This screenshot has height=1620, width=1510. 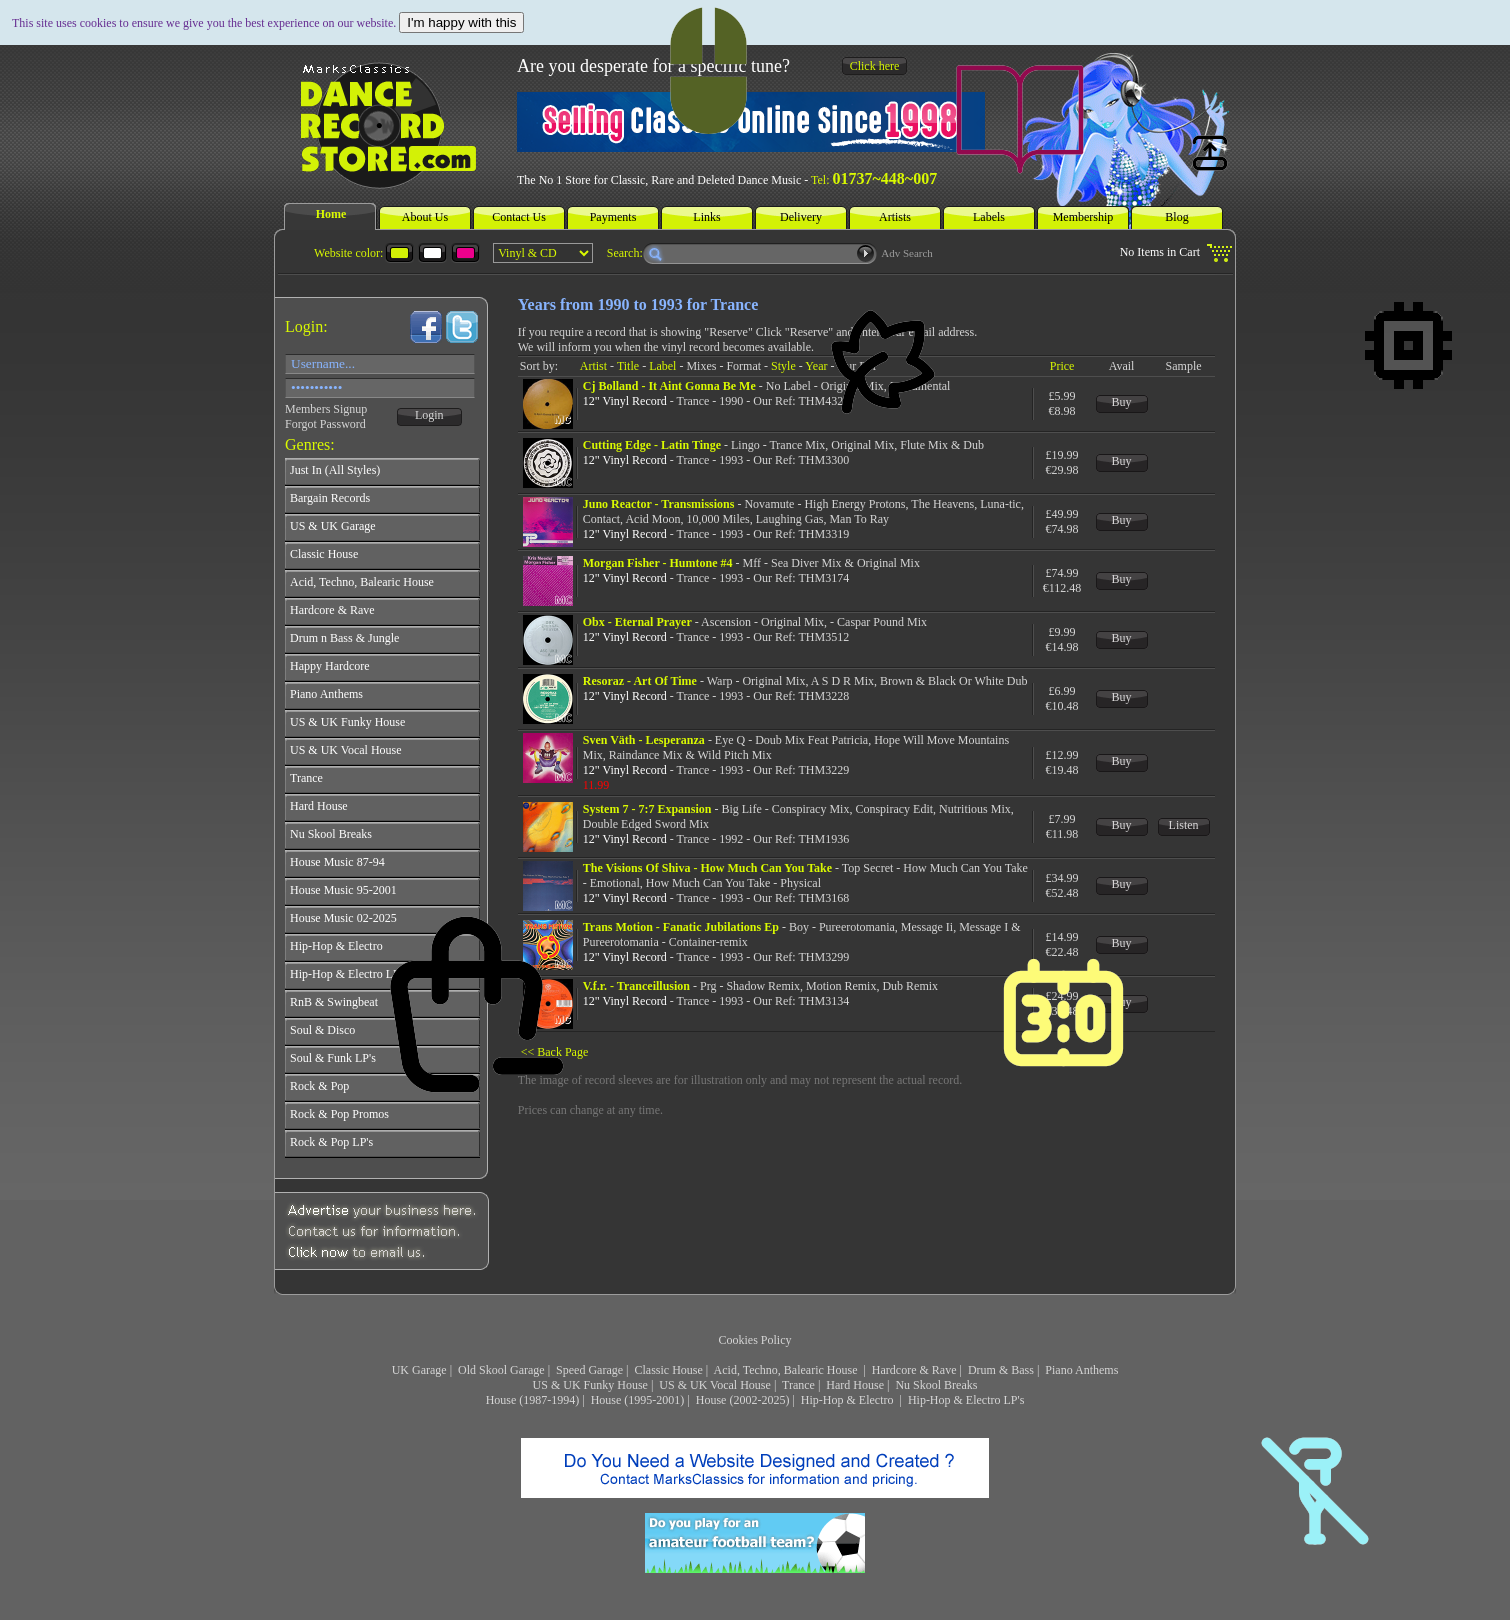 What do you see at coordinates (1063, 1018) in the screenshot?
I see `view game or match scores` at bounding box center [1063, 1018].